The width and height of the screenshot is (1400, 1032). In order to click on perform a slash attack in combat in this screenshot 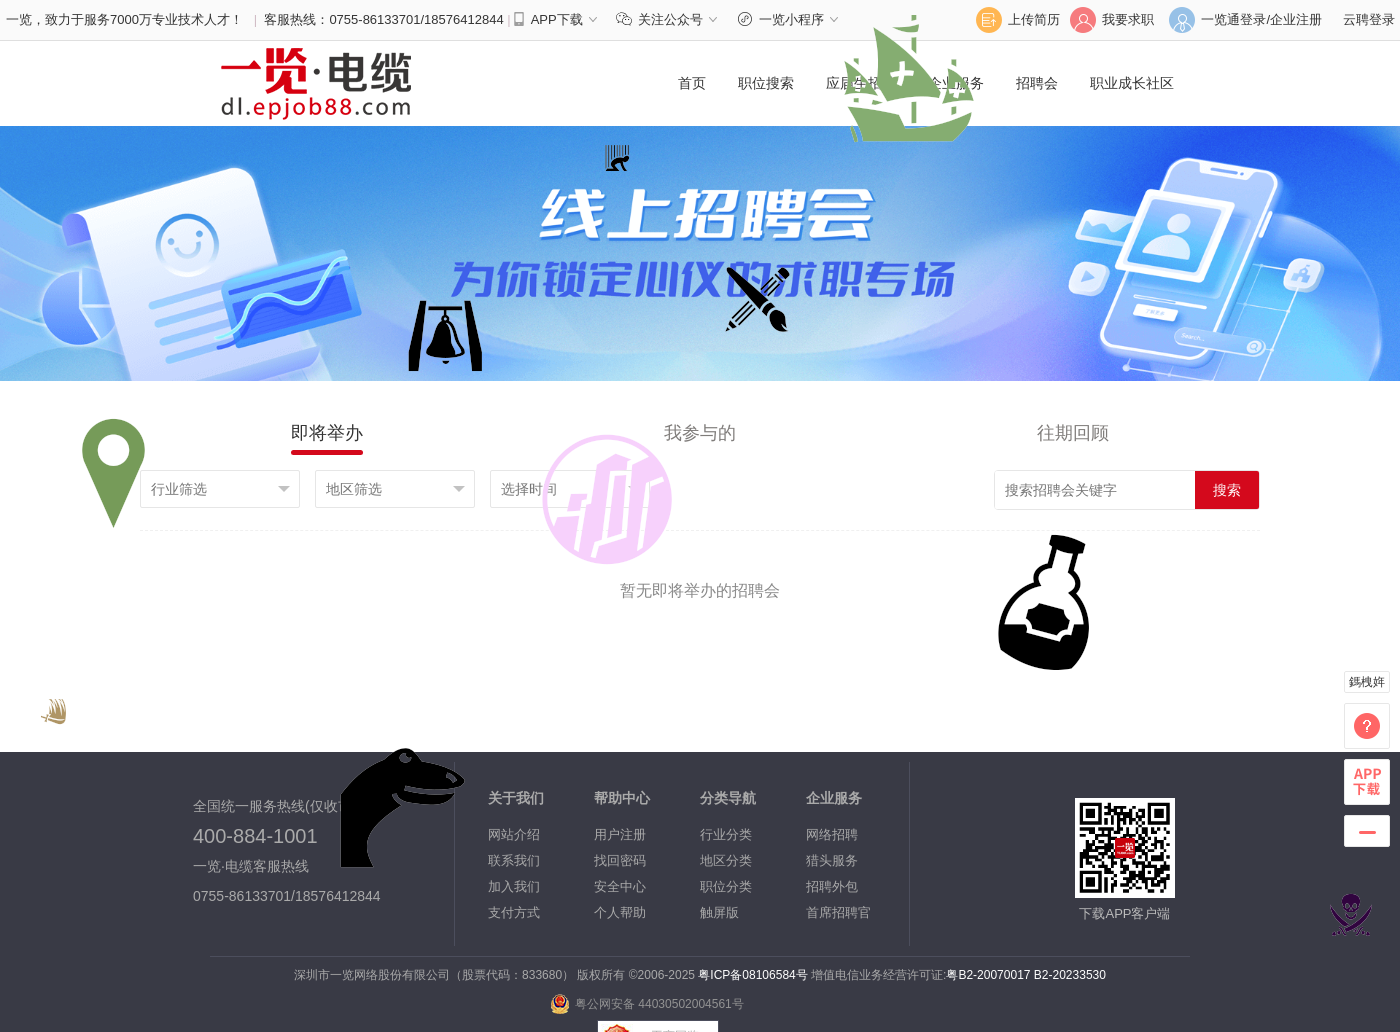, I will do `click(53, 711)`.